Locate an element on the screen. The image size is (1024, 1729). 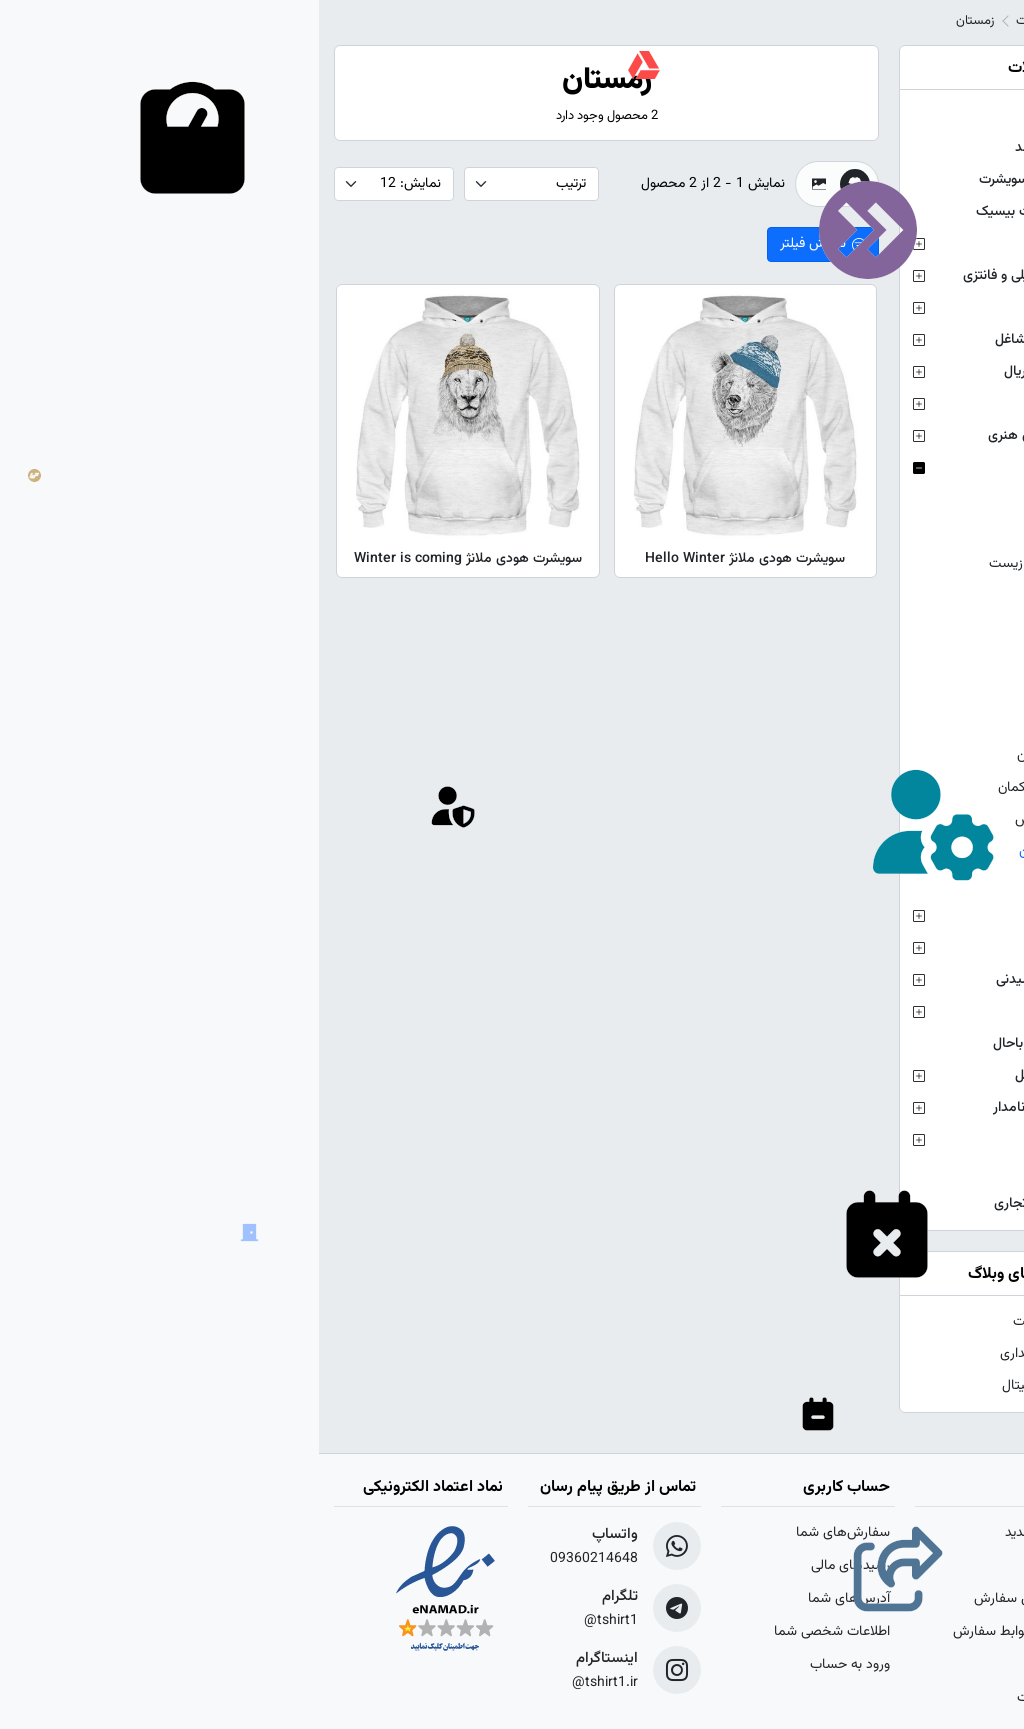
access user settings is located at coordinates (929, 821).